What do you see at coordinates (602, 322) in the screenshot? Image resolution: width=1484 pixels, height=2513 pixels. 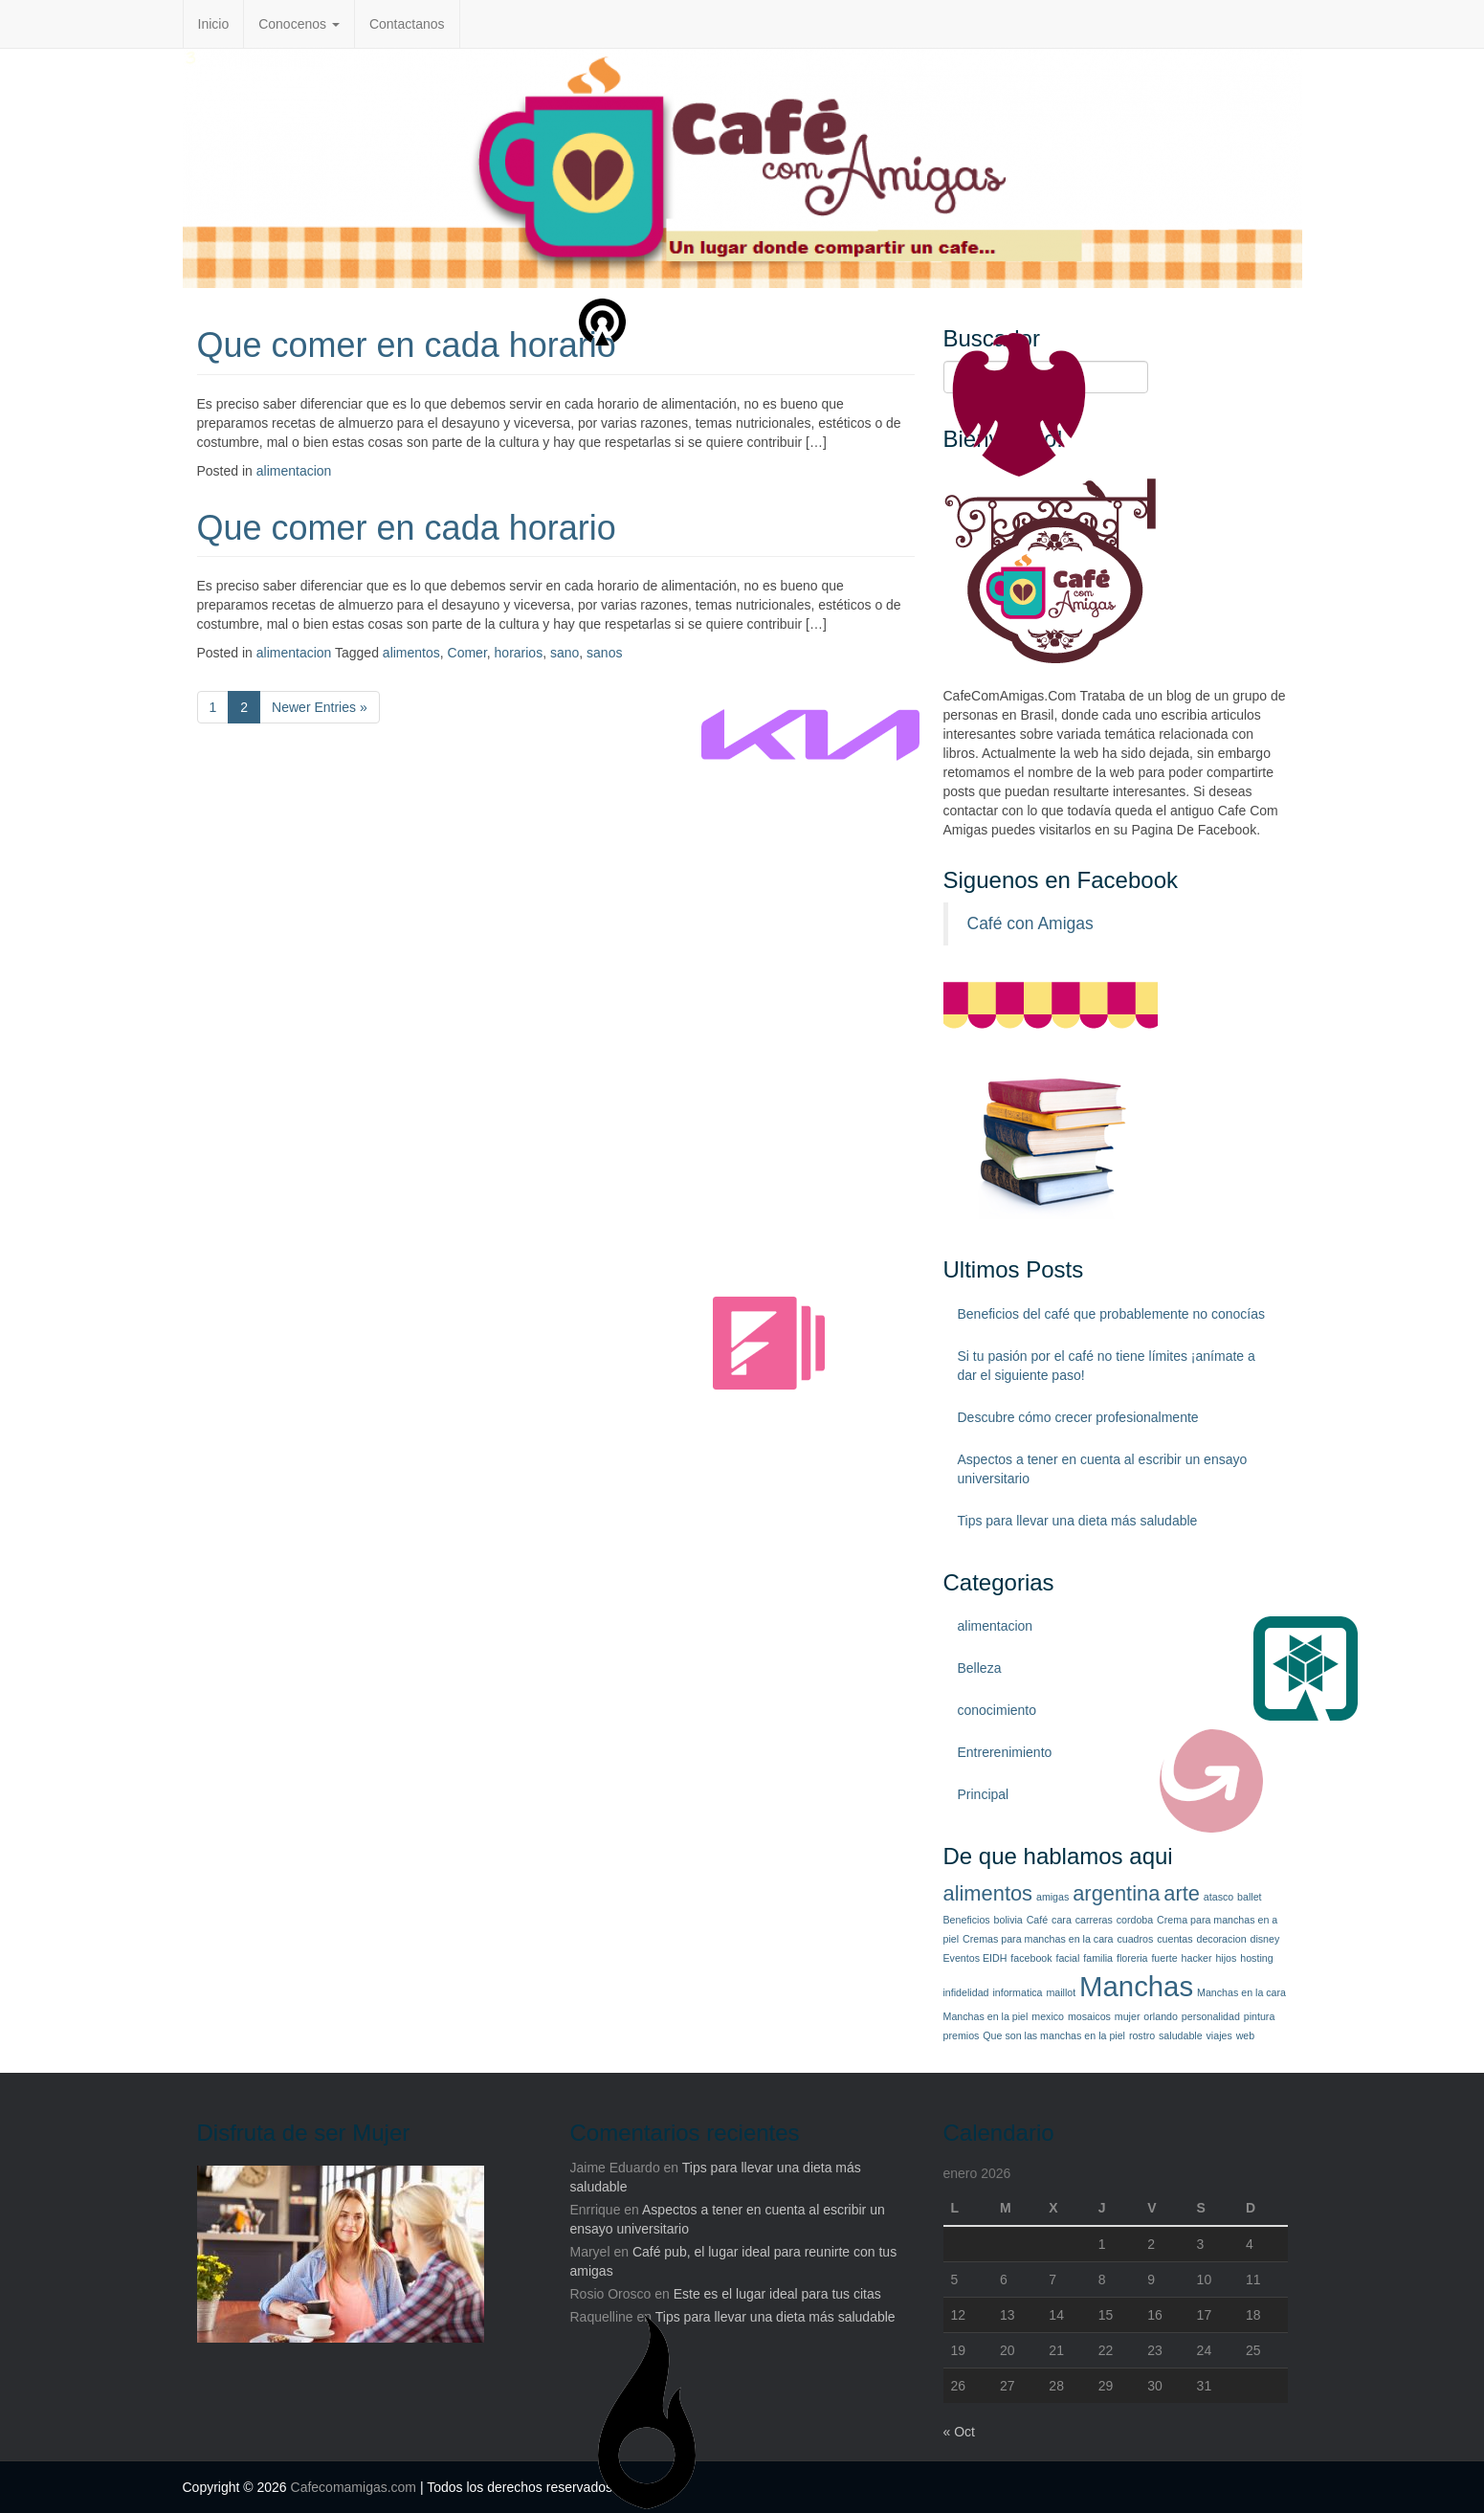 I see `access GPS or location services` at bounding box center [602, 322].